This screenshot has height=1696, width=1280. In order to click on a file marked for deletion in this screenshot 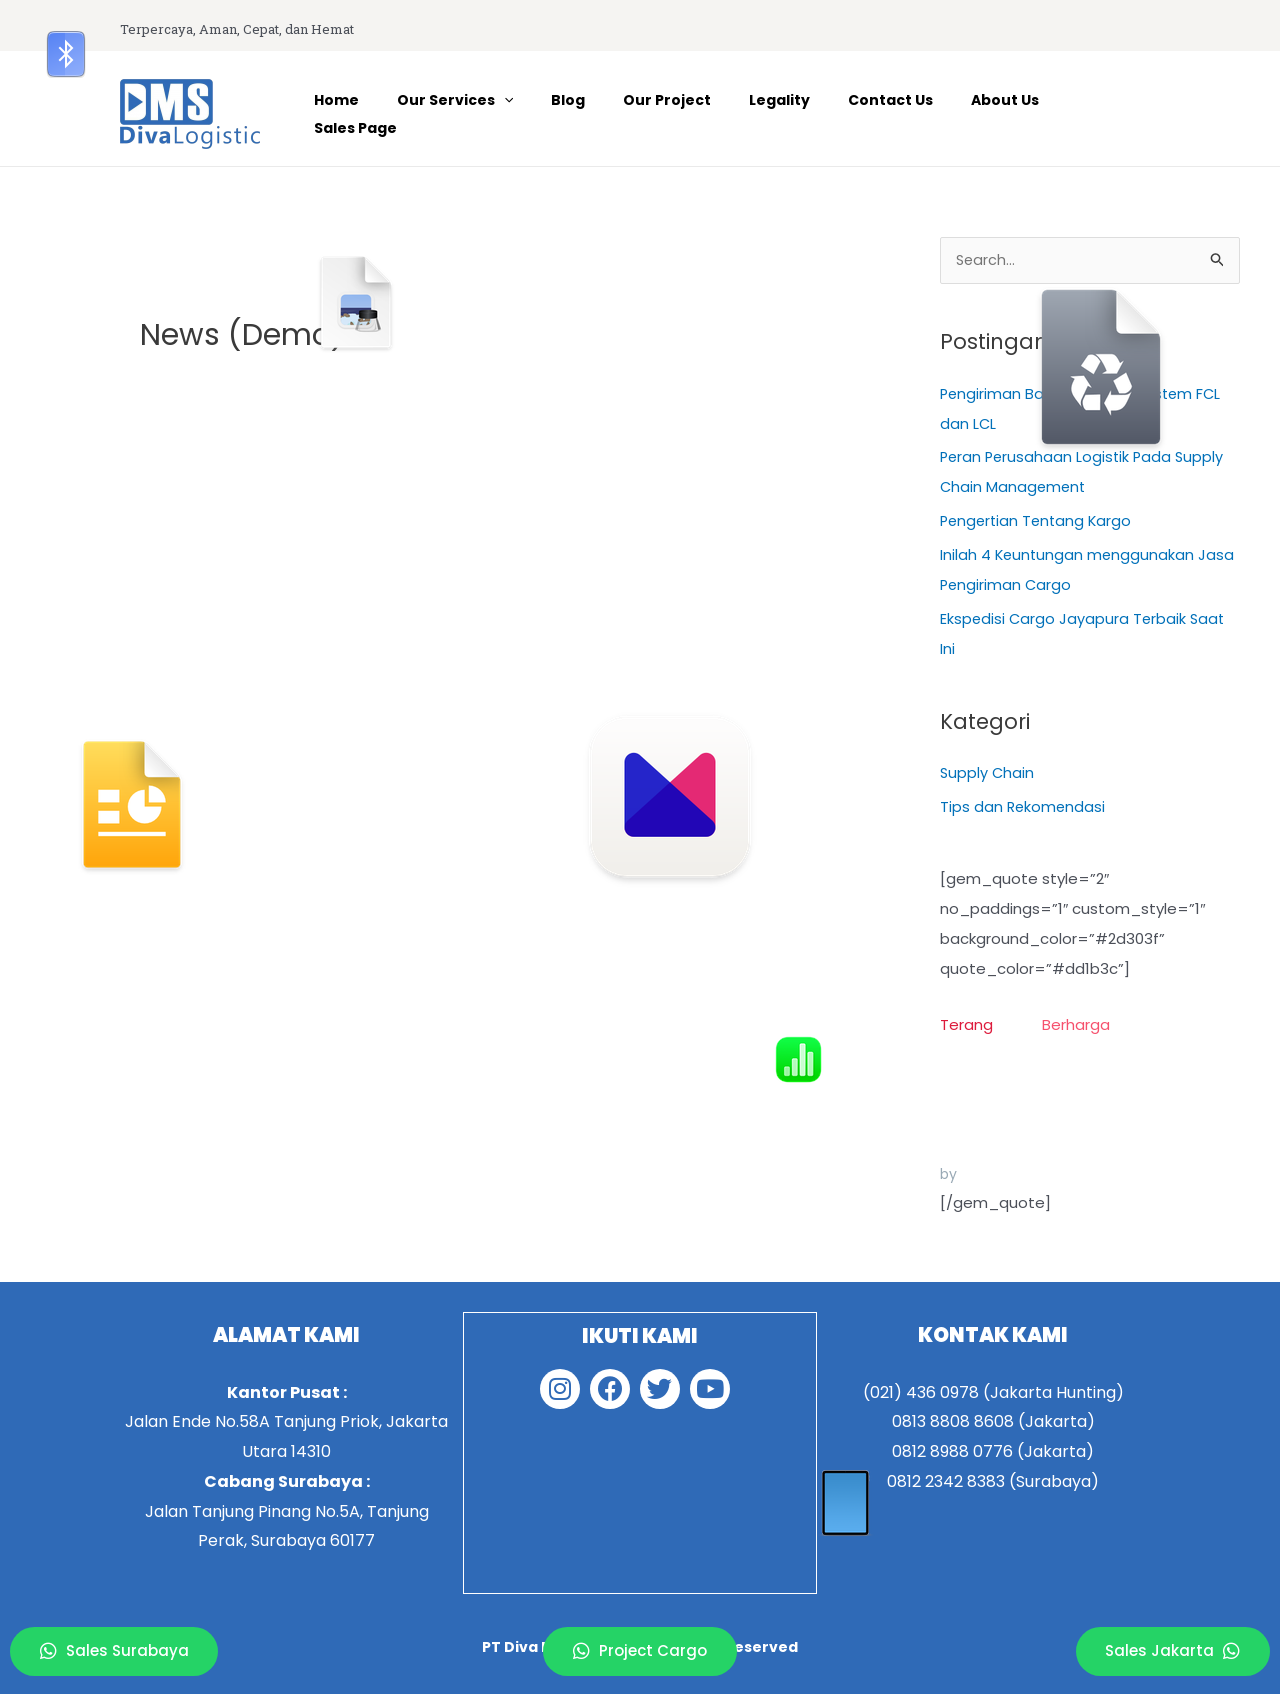, I will do `click(1101, 370)`.